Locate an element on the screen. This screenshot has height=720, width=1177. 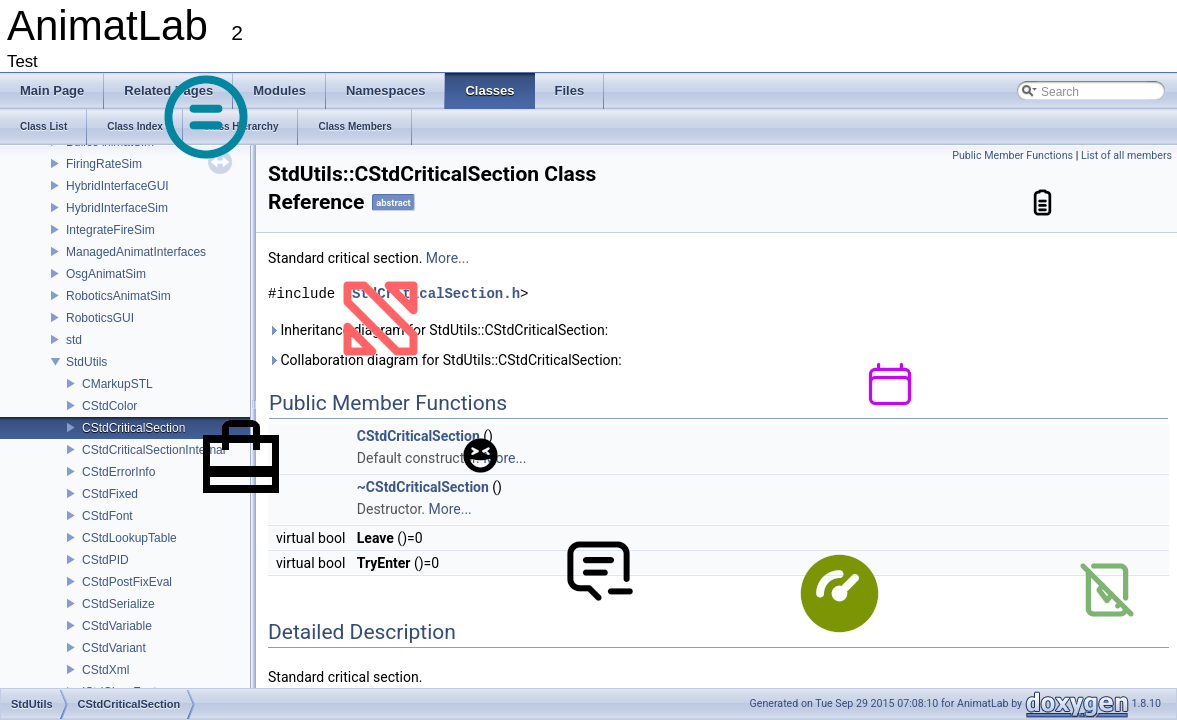
indicates no derivatives license restriction is located at coordinates (206, 117).